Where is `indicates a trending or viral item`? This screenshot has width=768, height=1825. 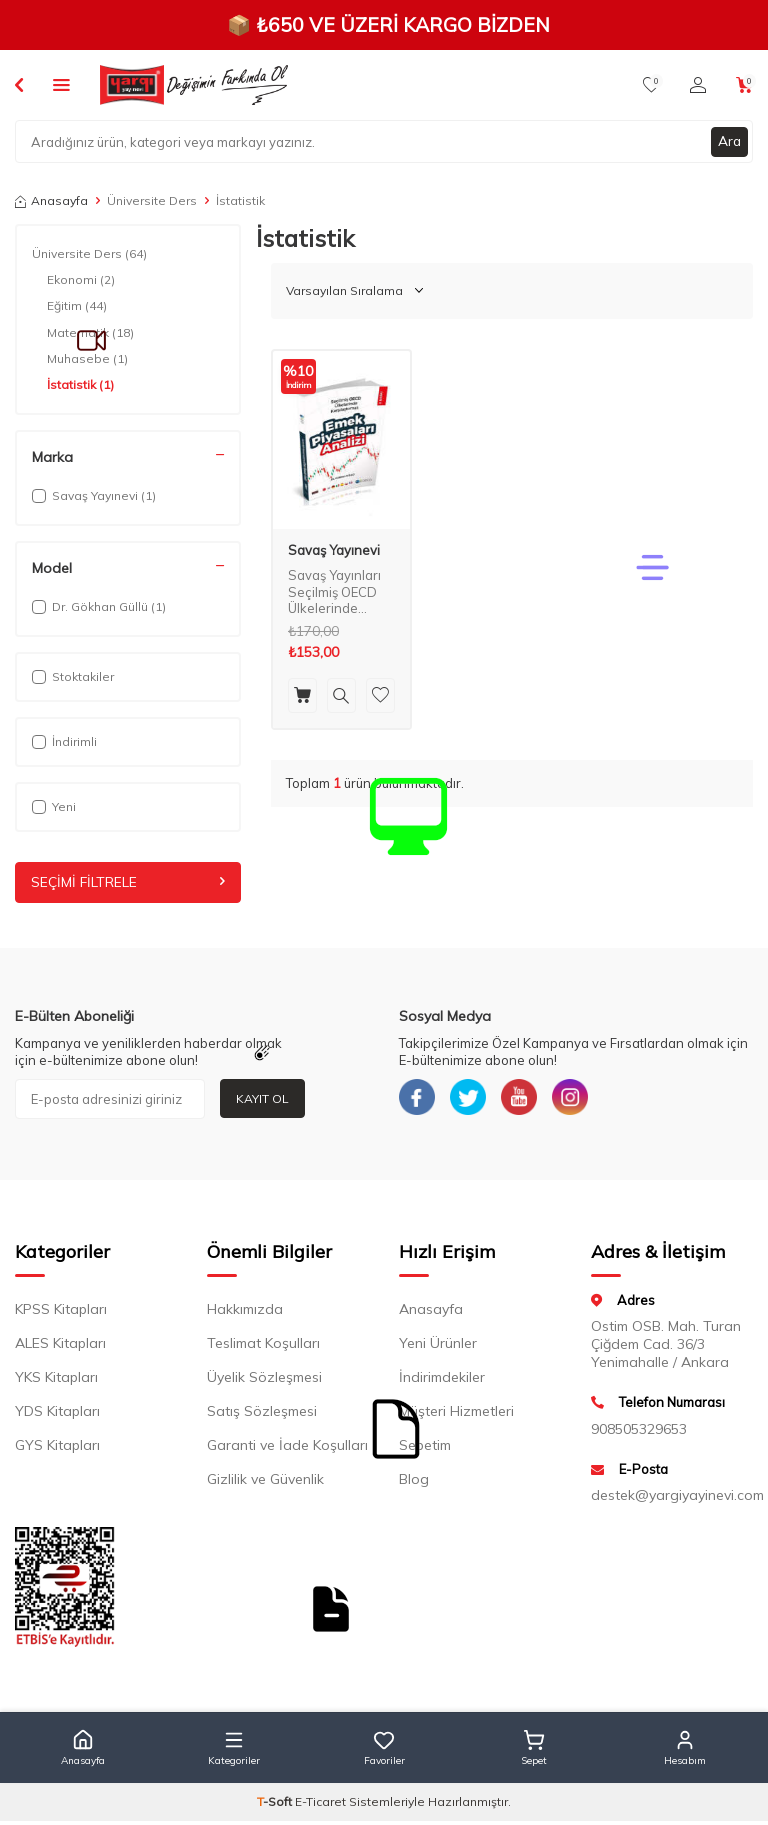
indicates a trending or viral item is located at coordinates (262, 1053).